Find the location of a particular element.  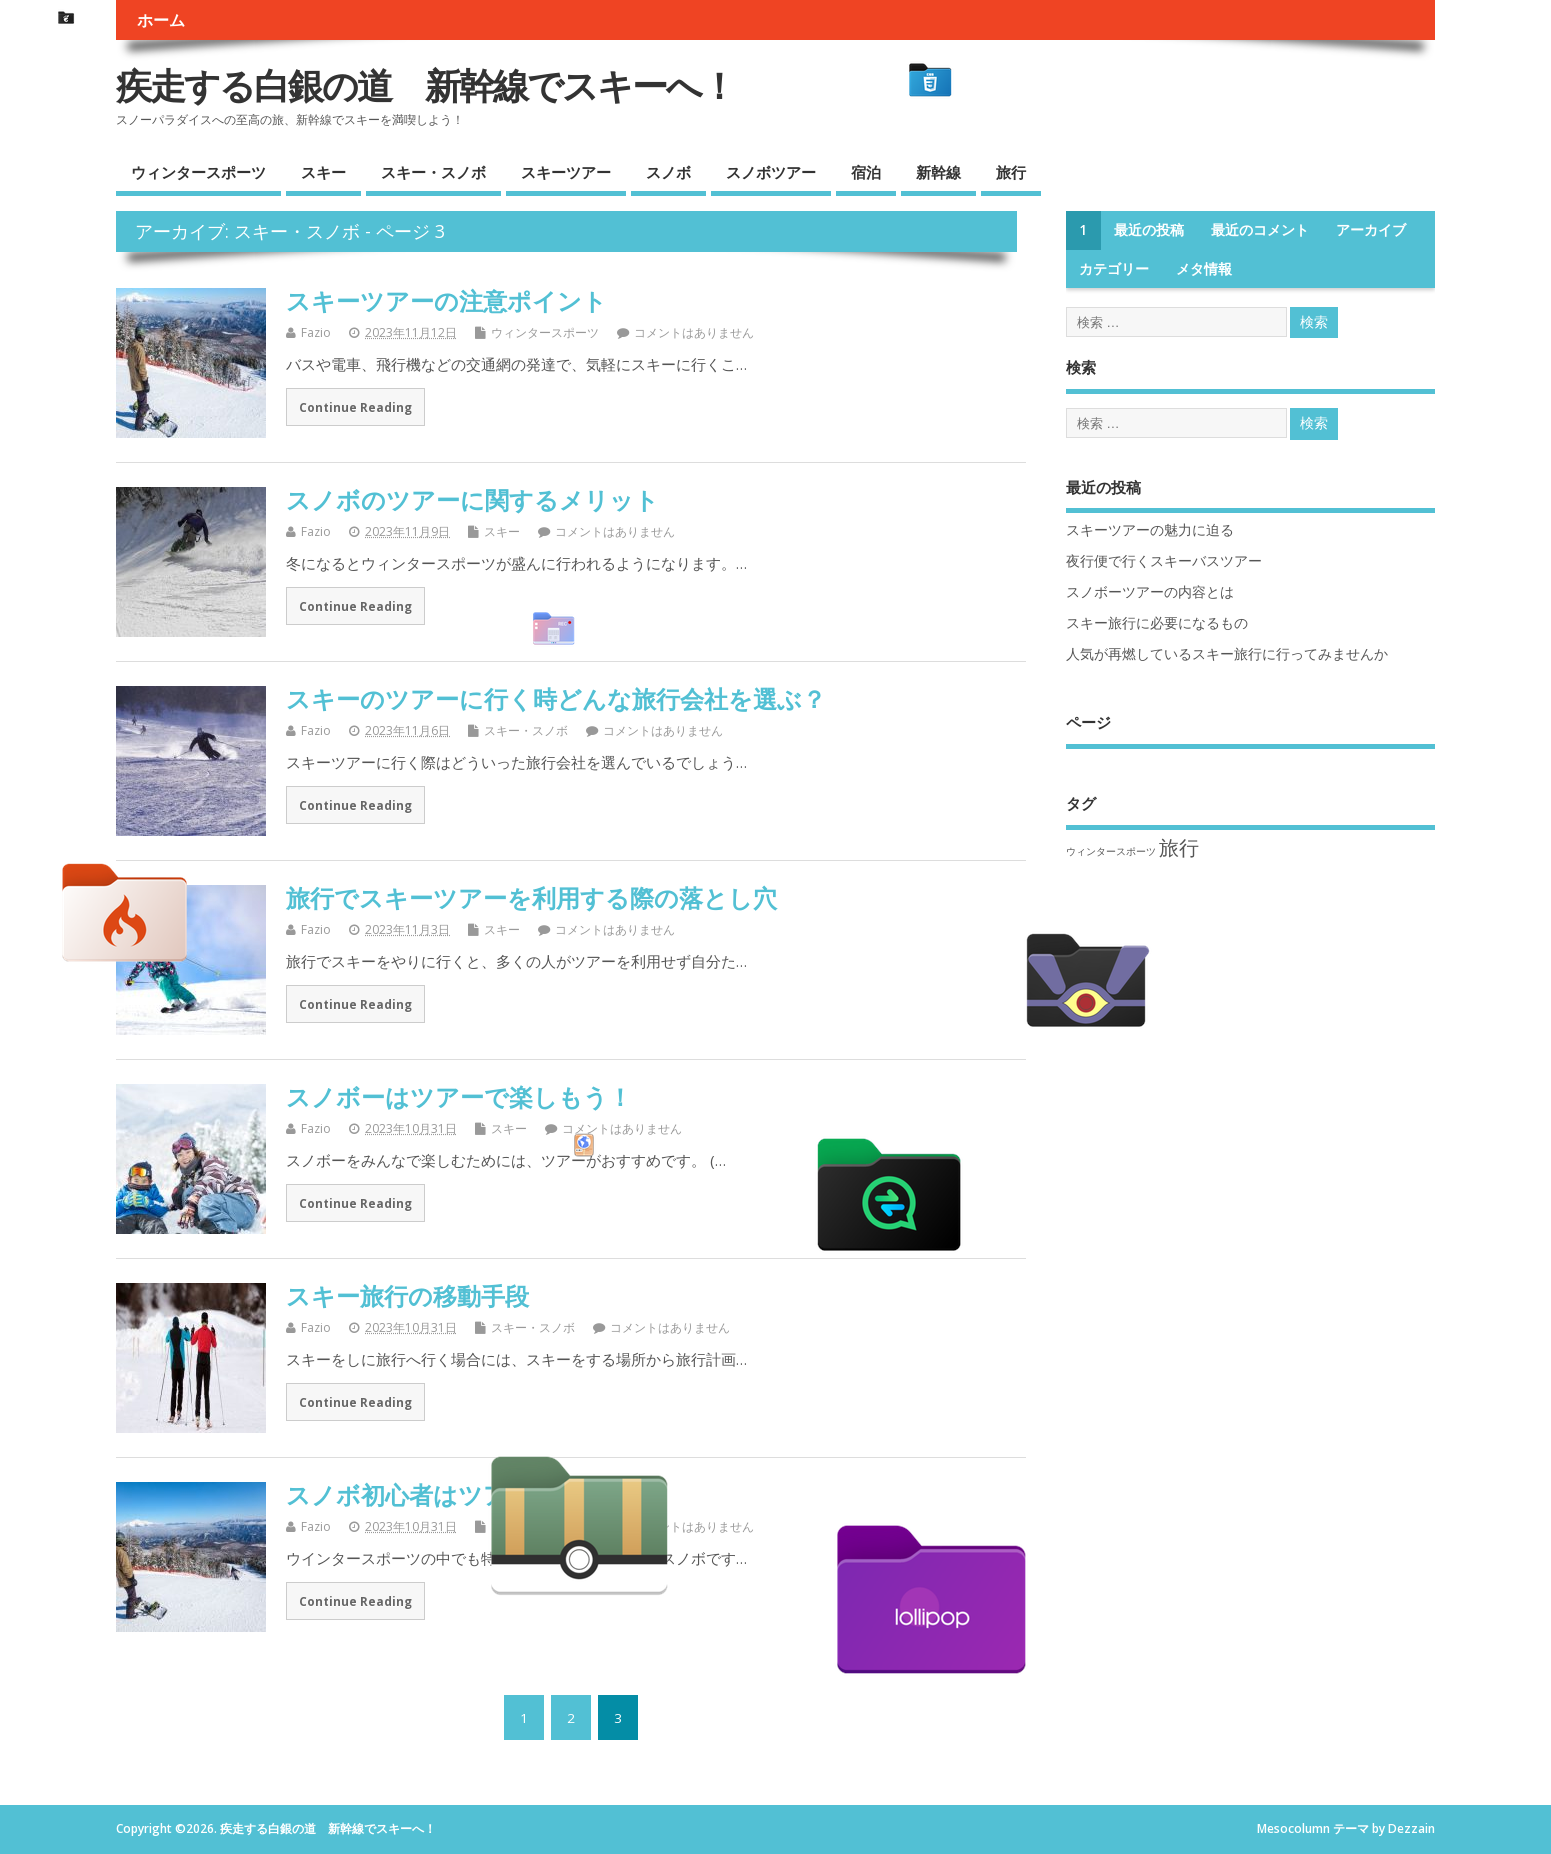

codeigniter framework project folder is located at coordinates (124, 916).